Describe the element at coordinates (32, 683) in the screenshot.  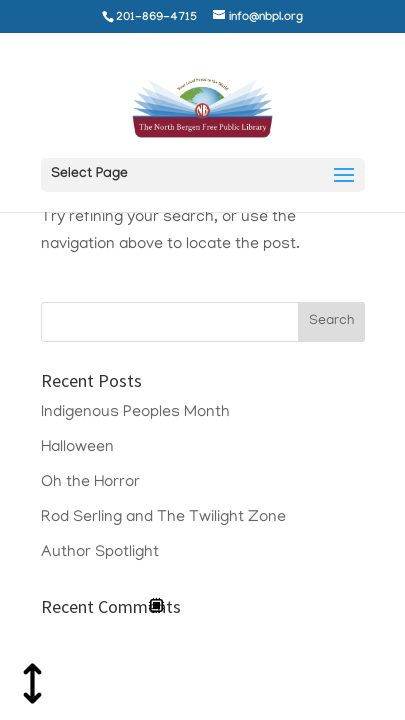
I see `resize element vertically` at that location.